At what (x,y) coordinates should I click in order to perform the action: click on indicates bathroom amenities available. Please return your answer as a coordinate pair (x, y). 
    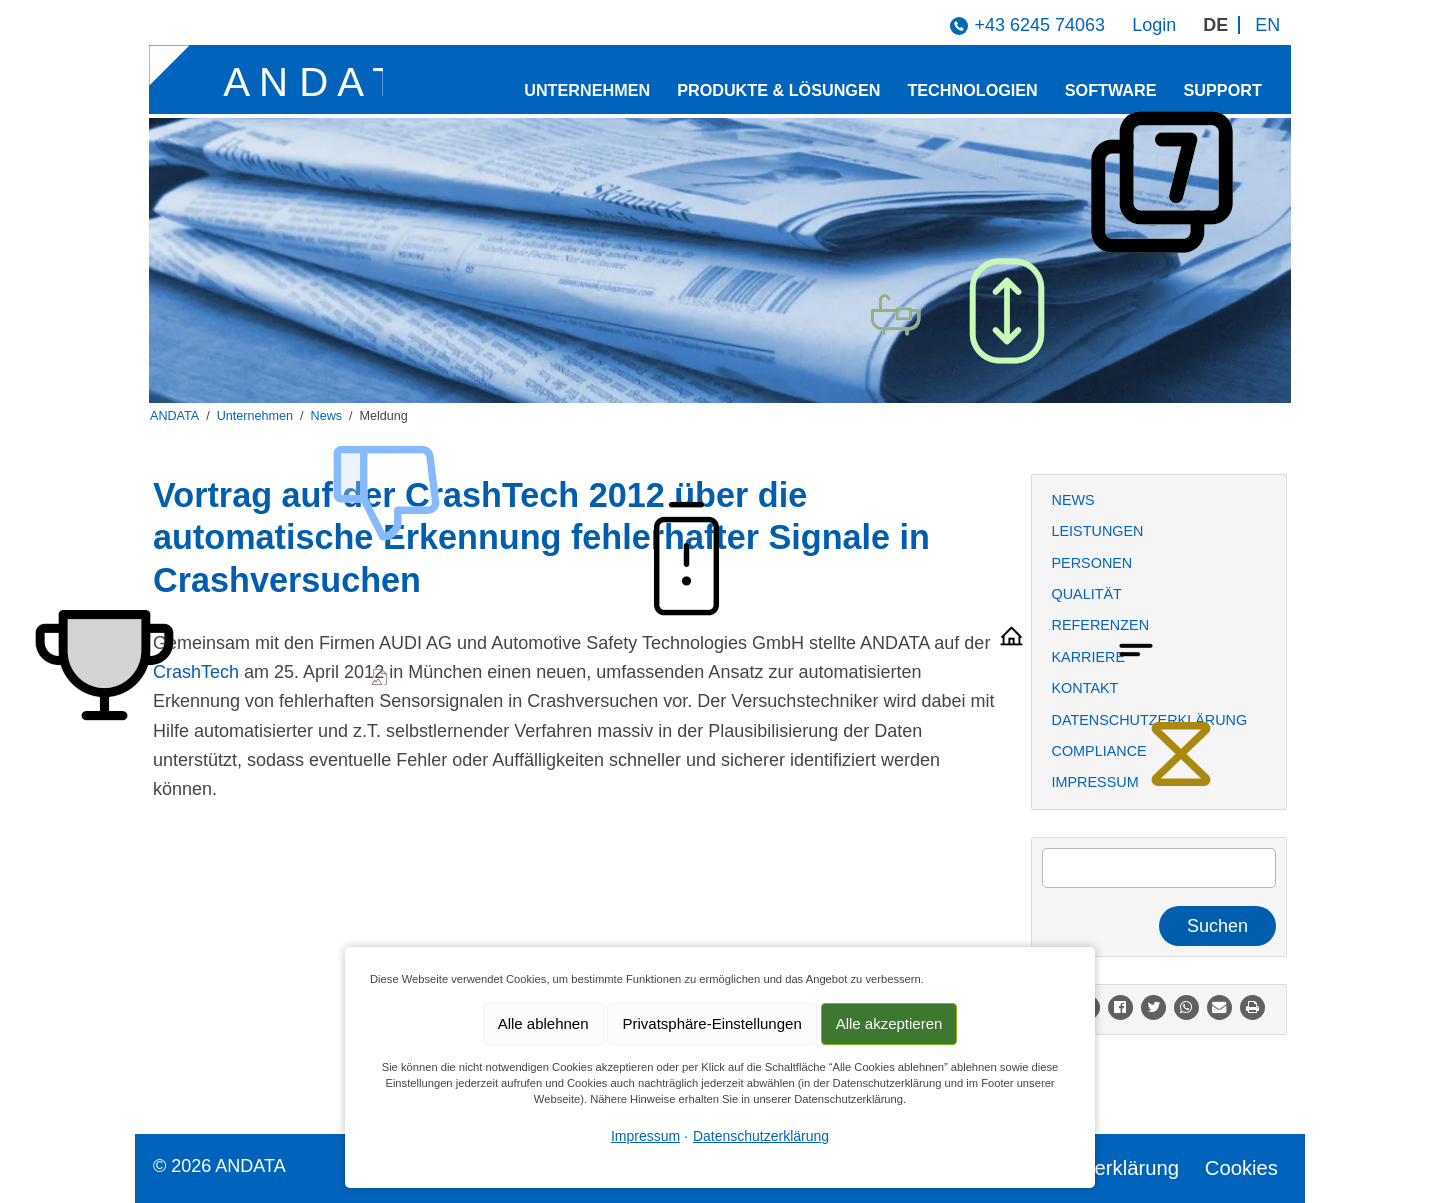
    Looking at the image, I should click on (895, 315).